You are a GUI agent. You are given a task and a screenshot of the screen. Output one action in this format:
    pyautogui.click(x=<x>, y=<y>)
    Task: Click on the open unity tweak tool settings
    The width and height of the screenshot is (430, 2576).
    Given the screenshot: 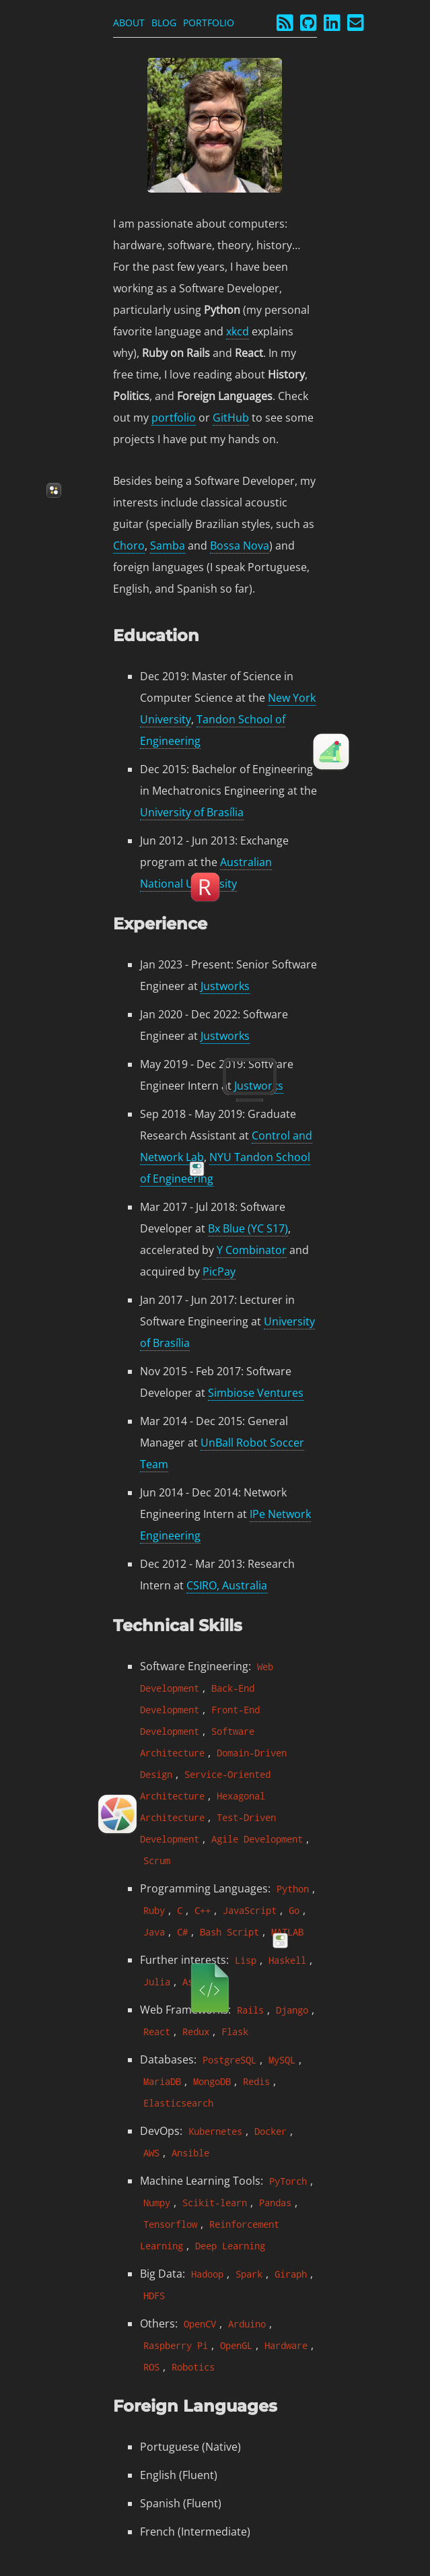 What is the action you would take?
    pyautogui.click(x=196, y=1168)
    